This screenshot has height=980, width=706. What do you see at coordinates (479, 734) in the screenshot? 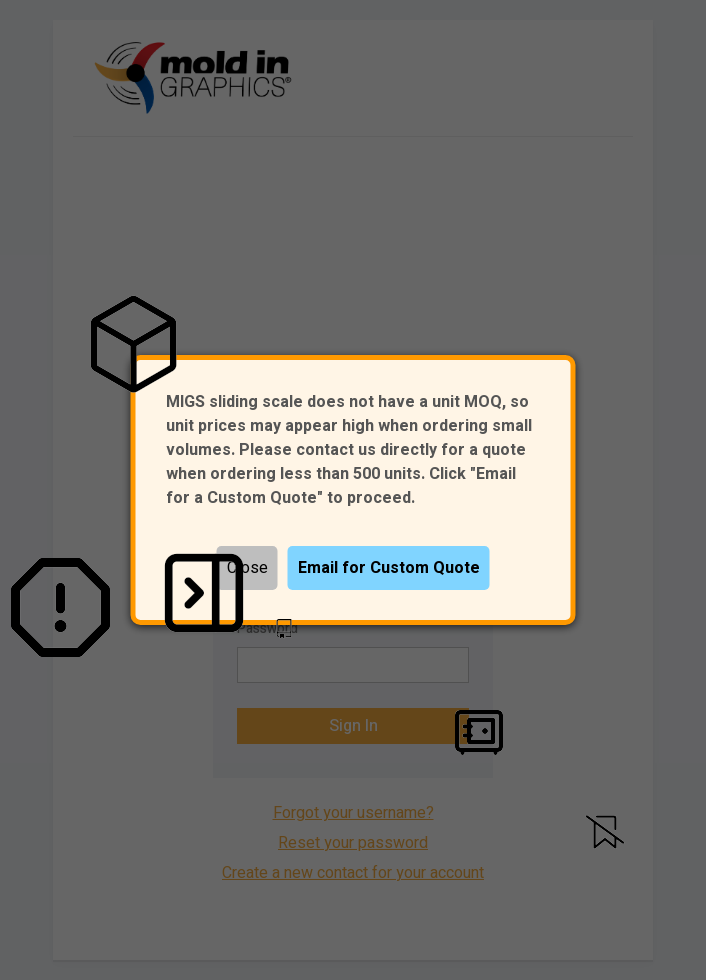
I see `access fiscal host settings` at bounding box center [479, 734].